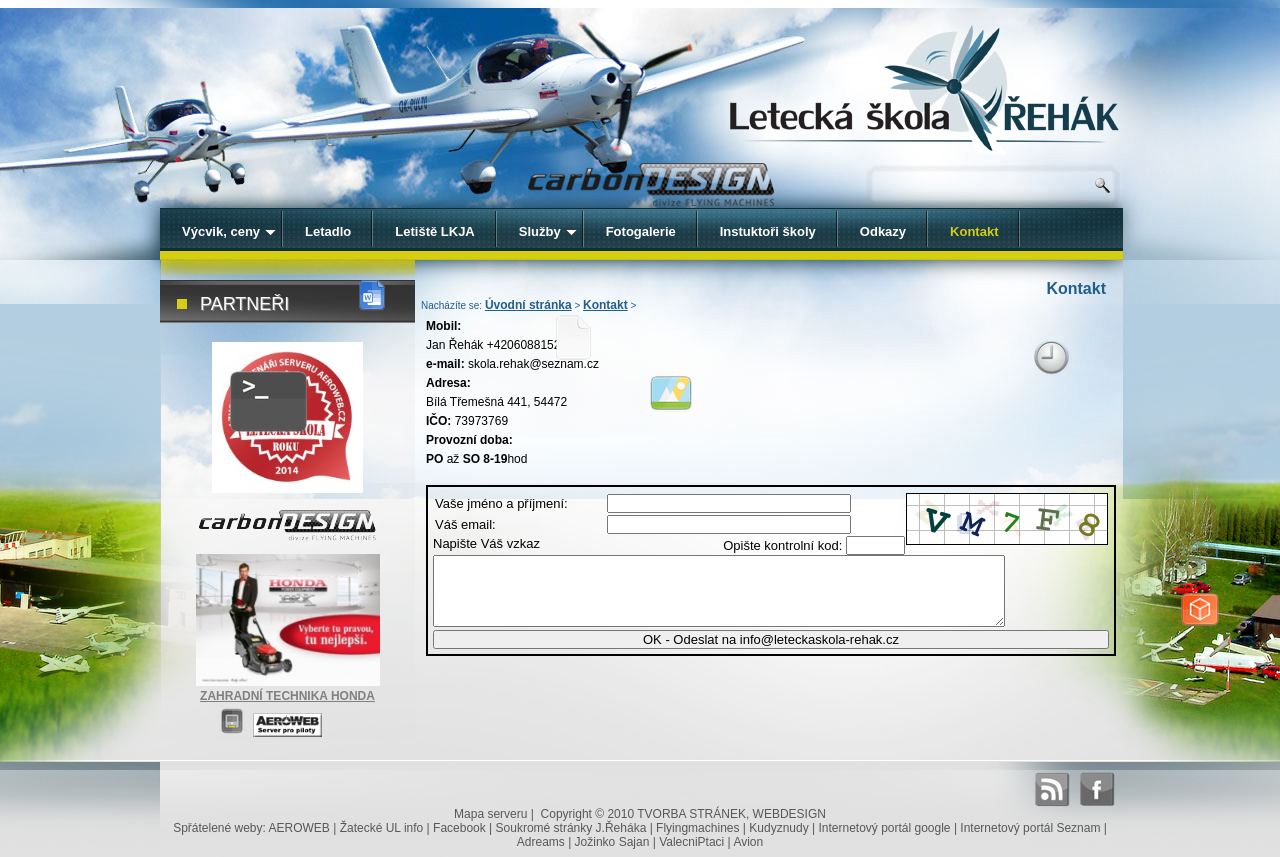 The width and height of the screenshot is (1280, 857). What do you see at coordinates (671, 393) in the screenshot?
I see `open graphics or image editing applications` at bounding box center [671, 393].